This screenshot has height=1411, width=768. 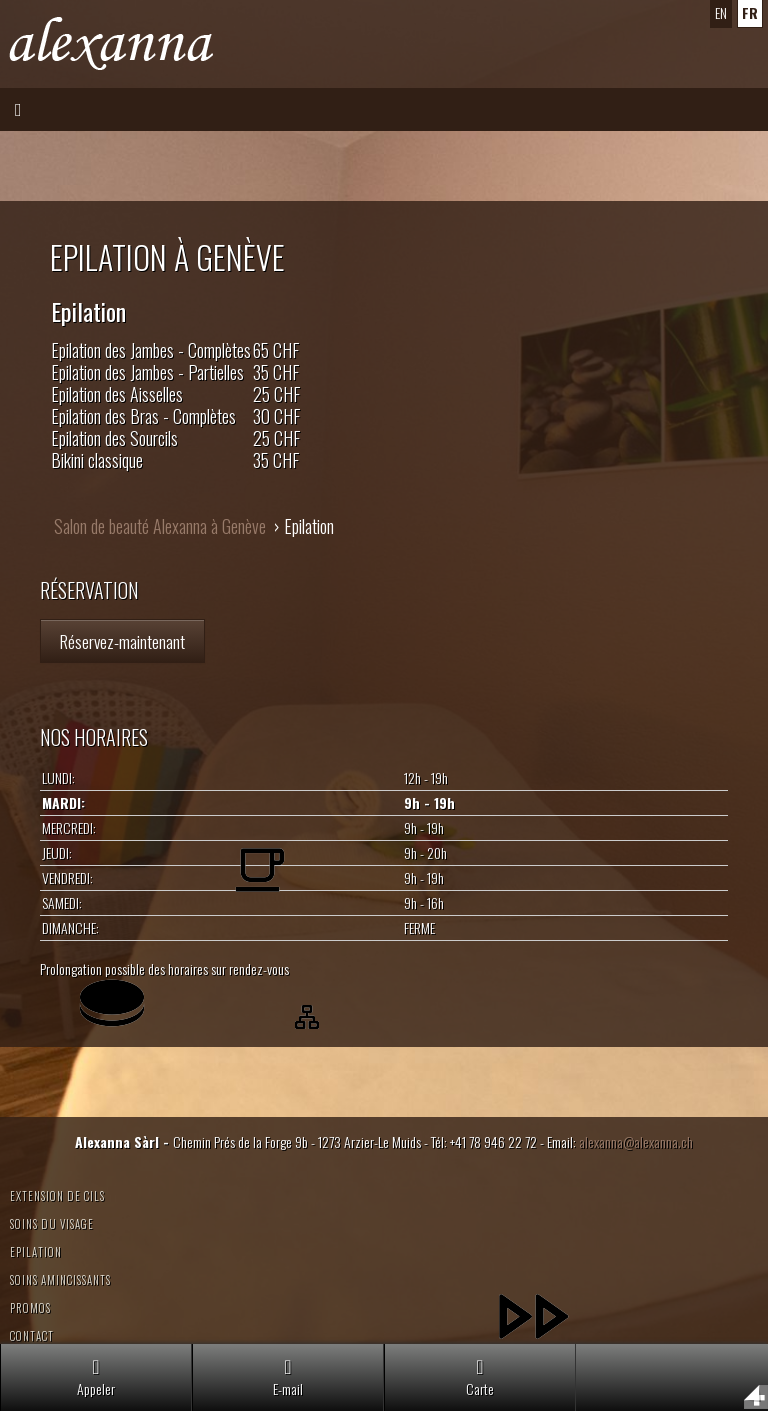 What do you see at coordinates (307, 1017) in the screenshot?
I see `view organization hierarchy` at bounding box center [307, 1017].